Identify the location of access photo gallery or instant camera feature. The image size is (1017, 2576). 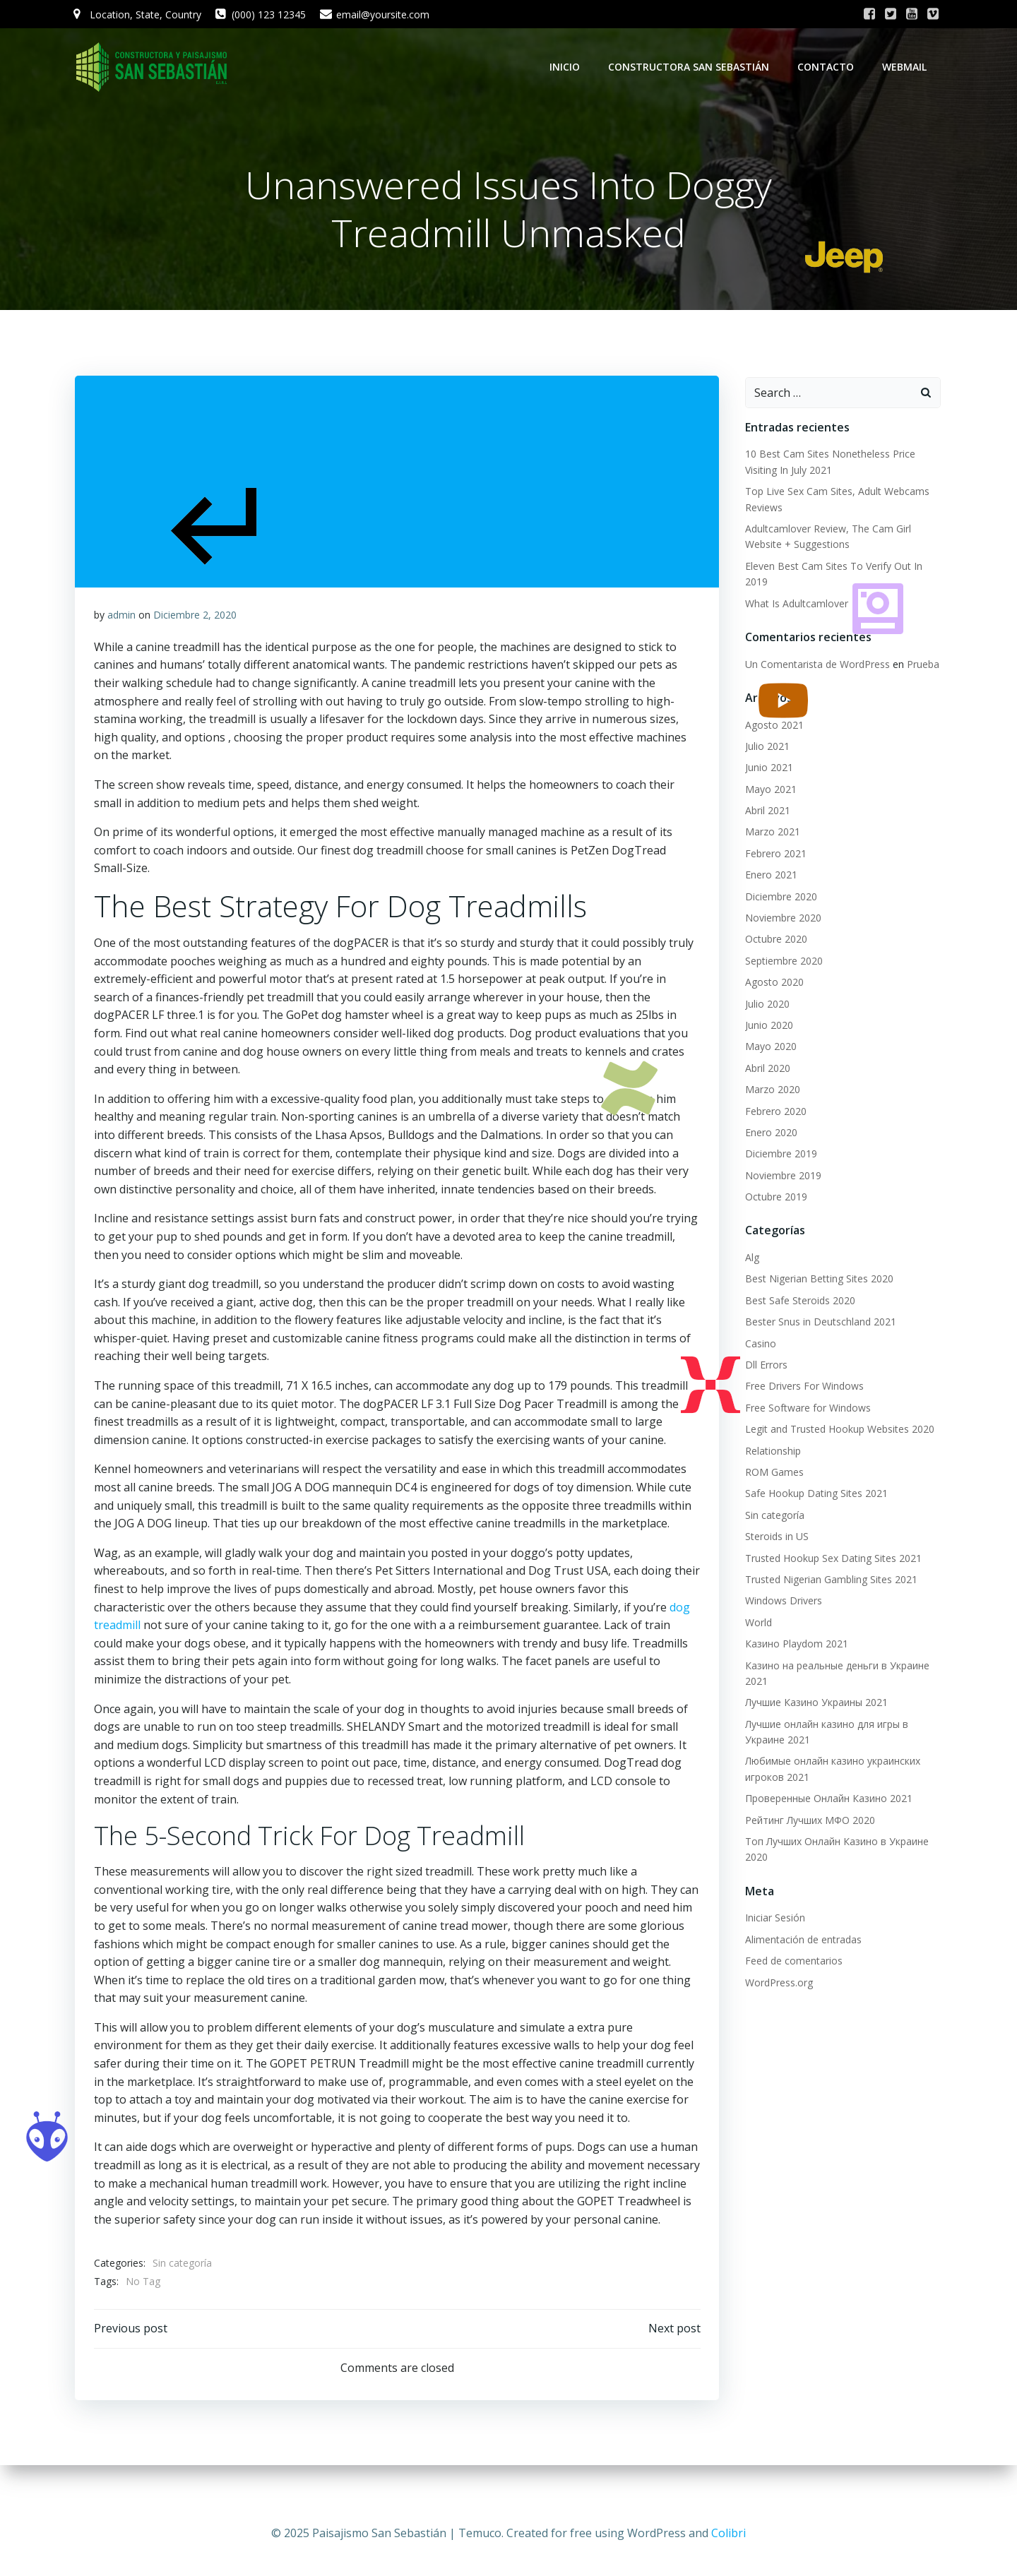
(878, 609).